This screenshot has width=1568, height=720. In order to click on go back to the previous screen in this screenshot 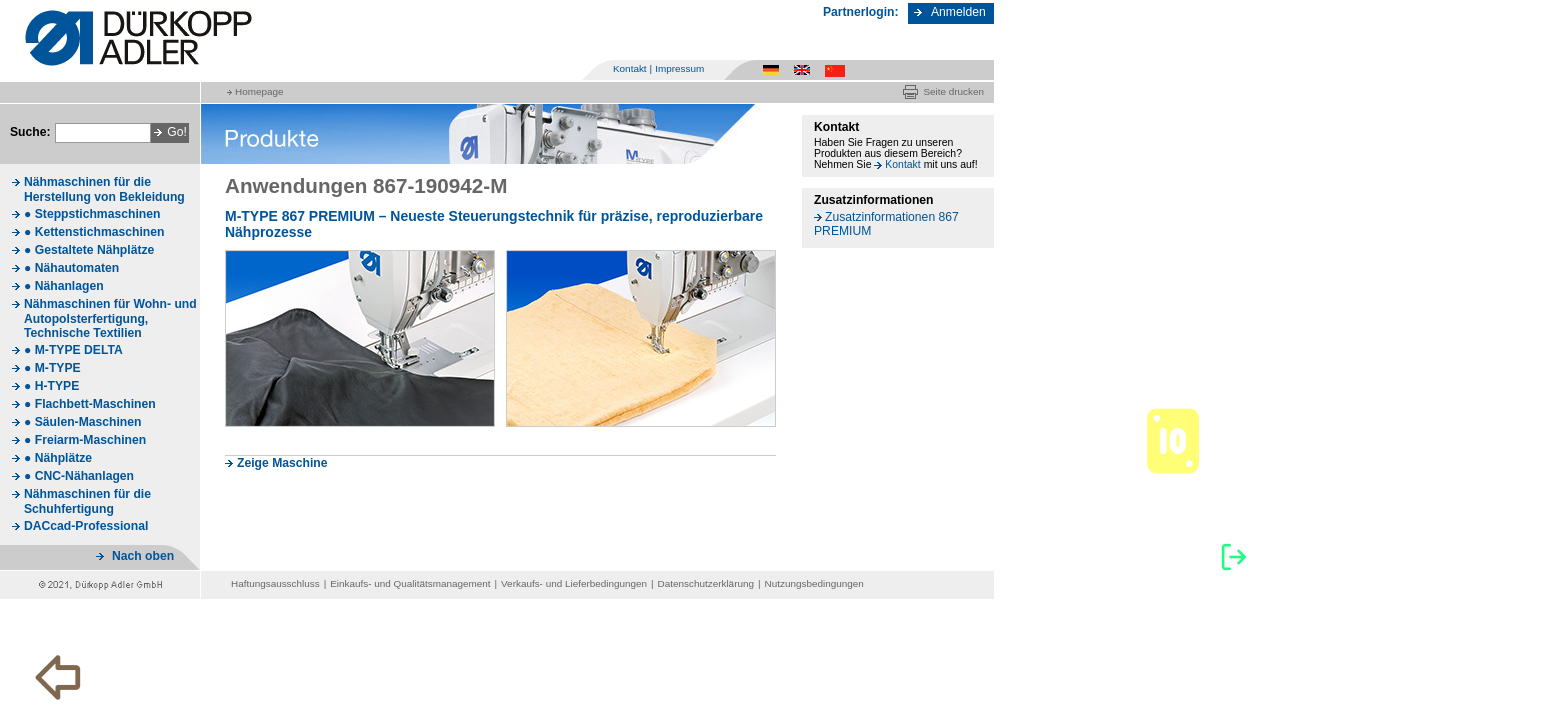, I will do `click(59, 677)`.